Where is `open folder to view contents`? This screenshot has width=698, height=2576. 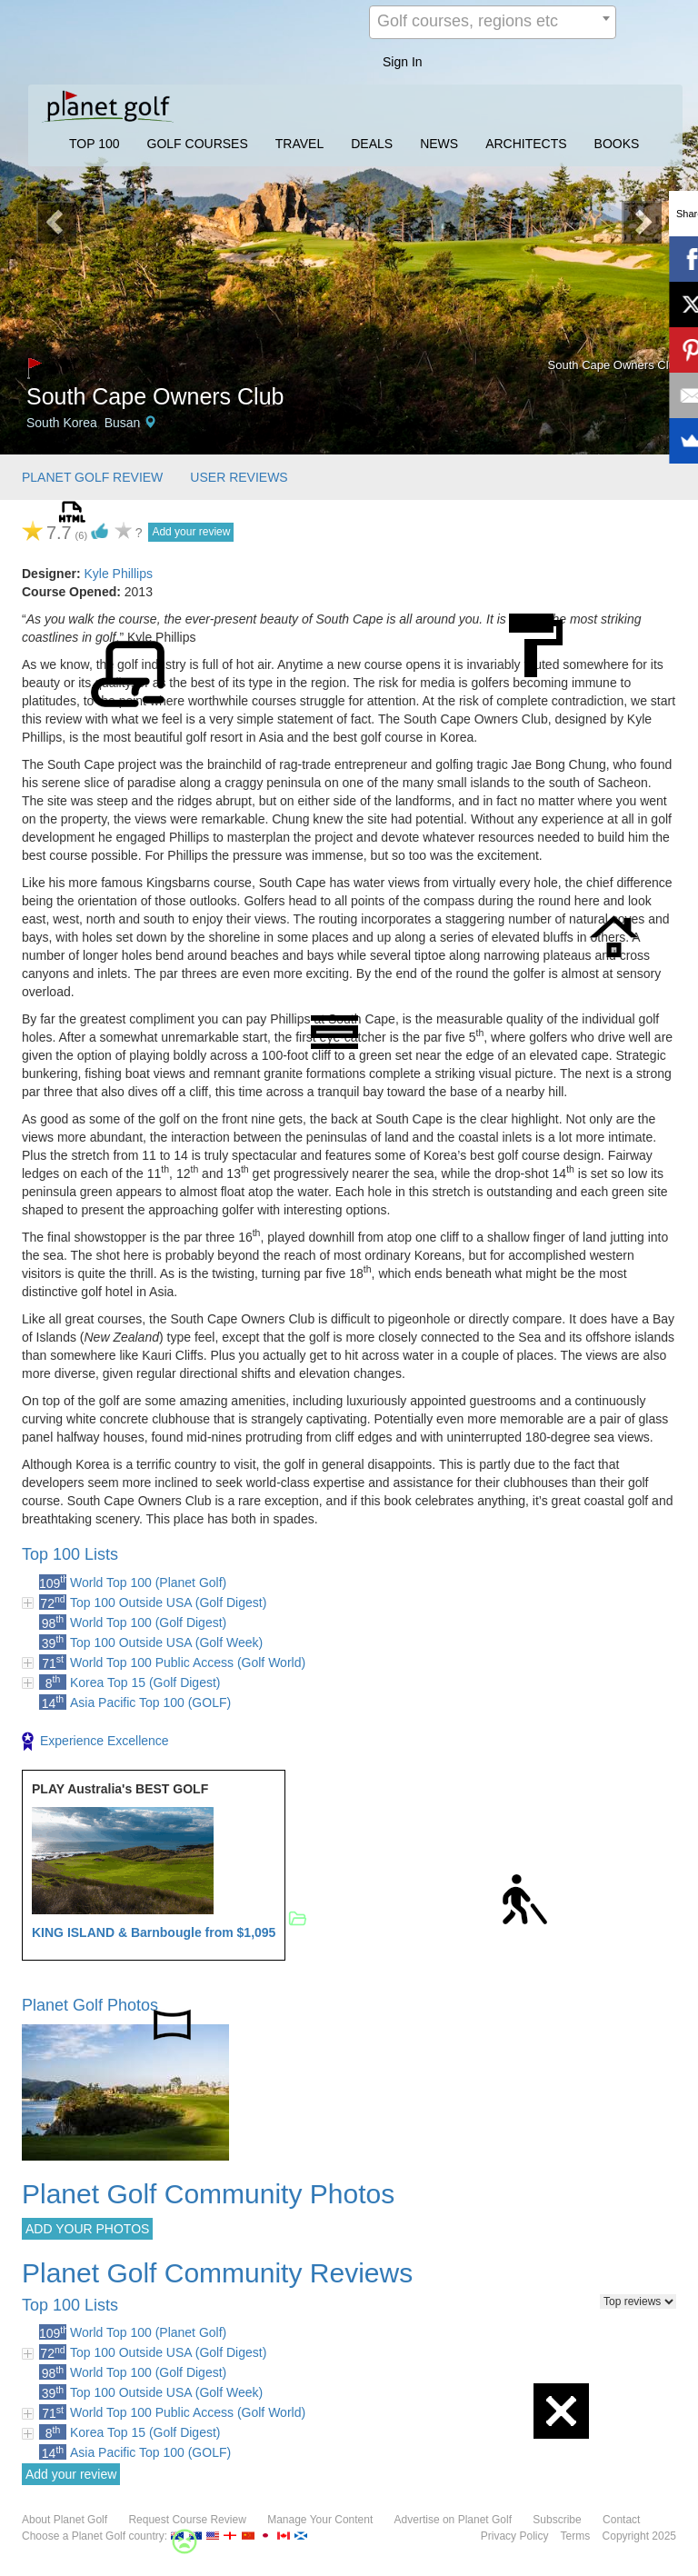 open folder to view contents is located at coordinates (297, 1919).